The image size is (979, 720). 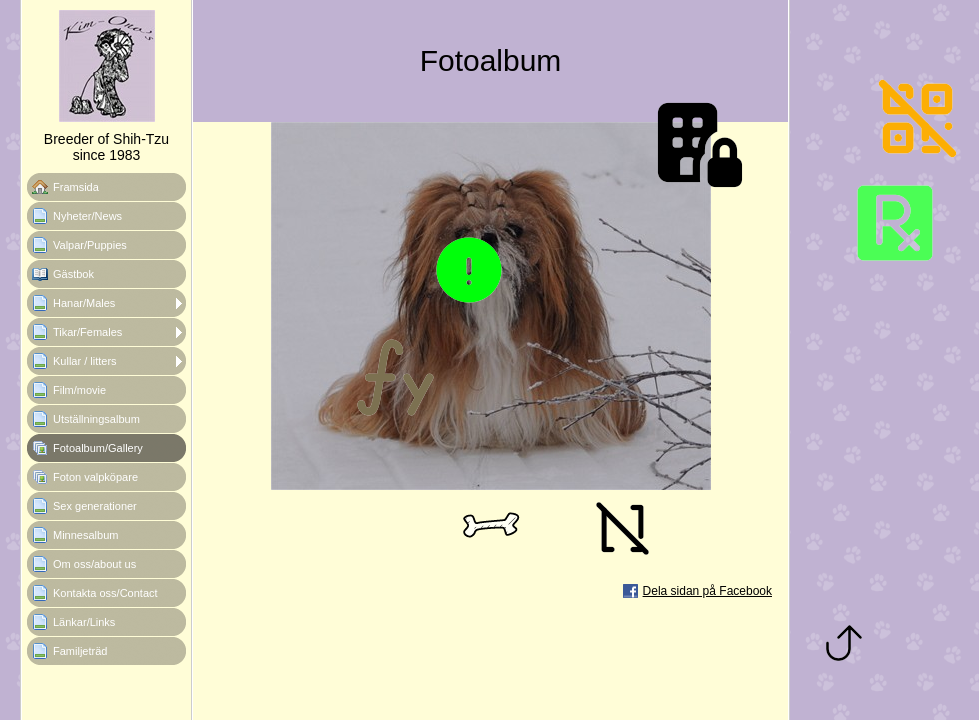 What do you see at coordinates (844, 643) in the screenshot?
I see `go back or return to previous state` at bounding box center [844, 643].